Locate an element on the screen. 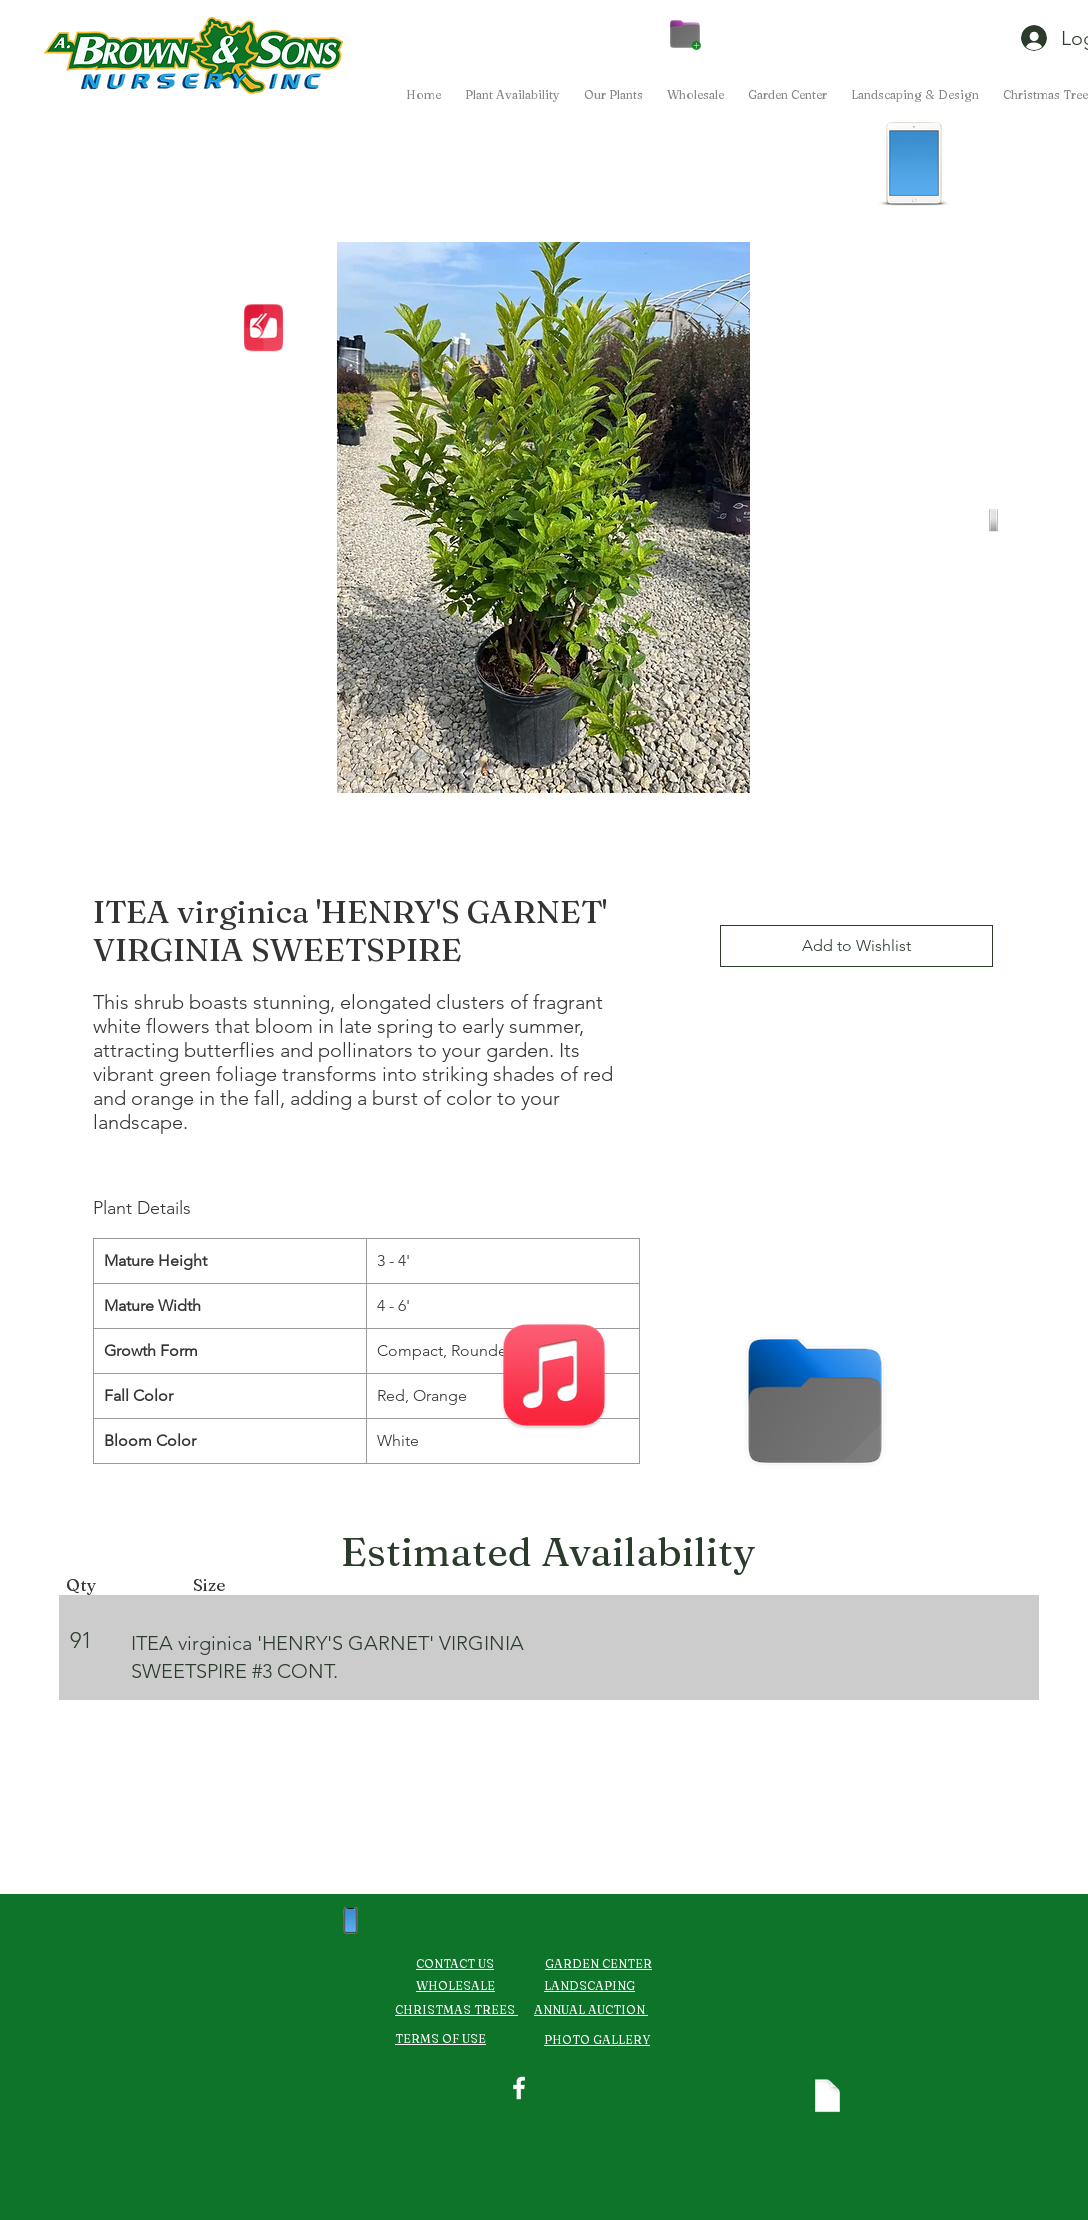 This screenshot has height=2220, width=1088. open apple music app is located at coordinates (554, 1375).